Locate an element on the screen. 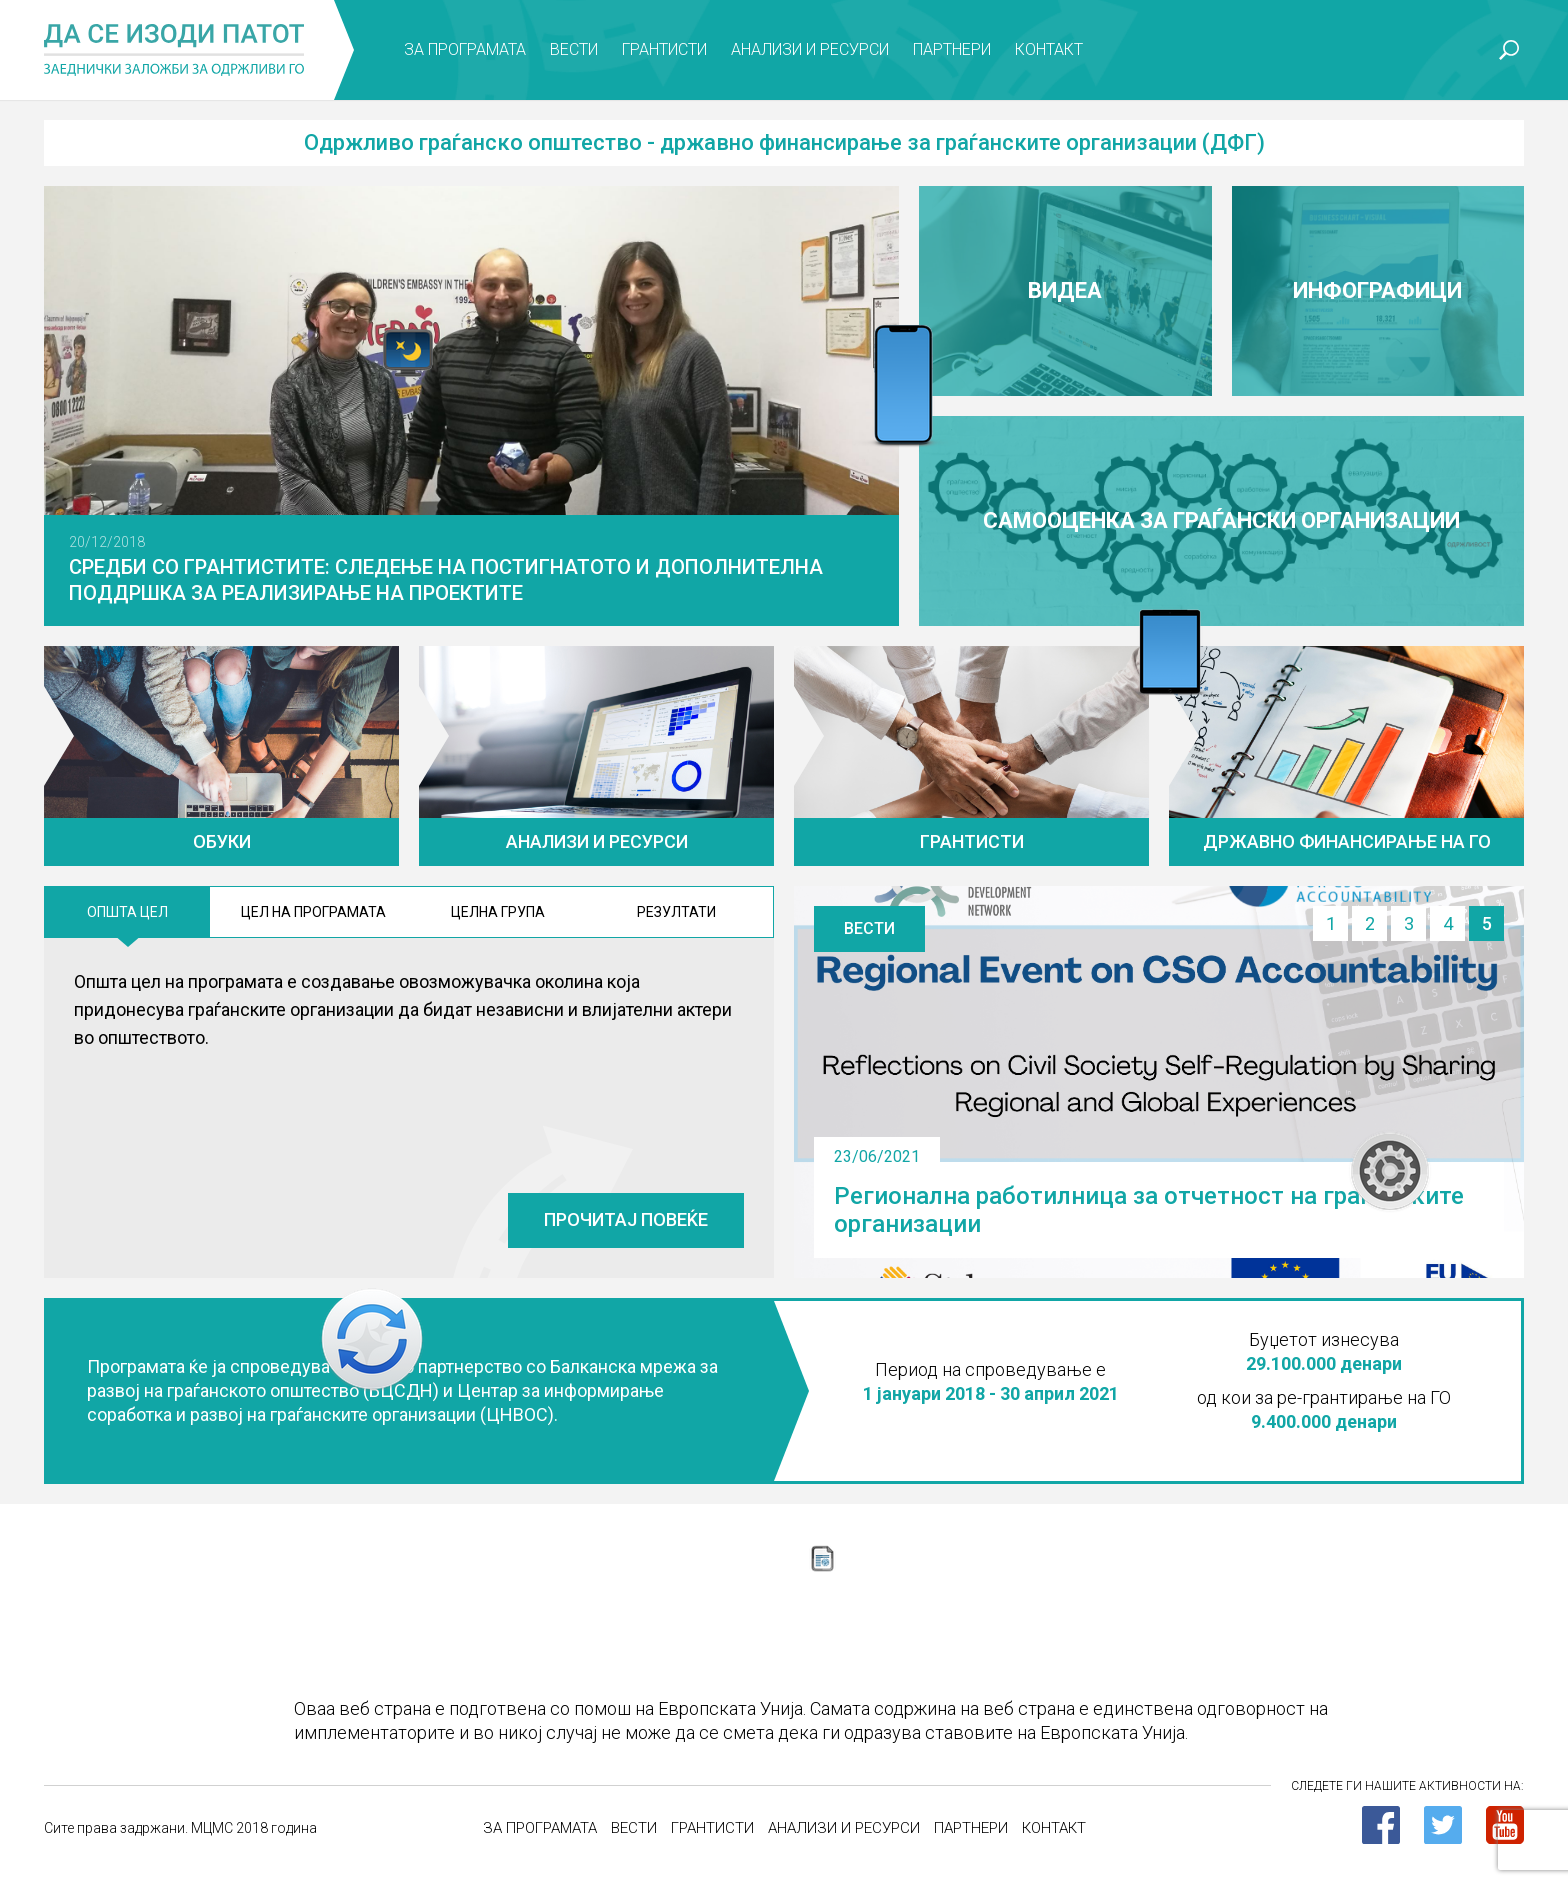 This screenshot has height=1884, width=1568. open a web template document file is located at coordinates (822, 1558).